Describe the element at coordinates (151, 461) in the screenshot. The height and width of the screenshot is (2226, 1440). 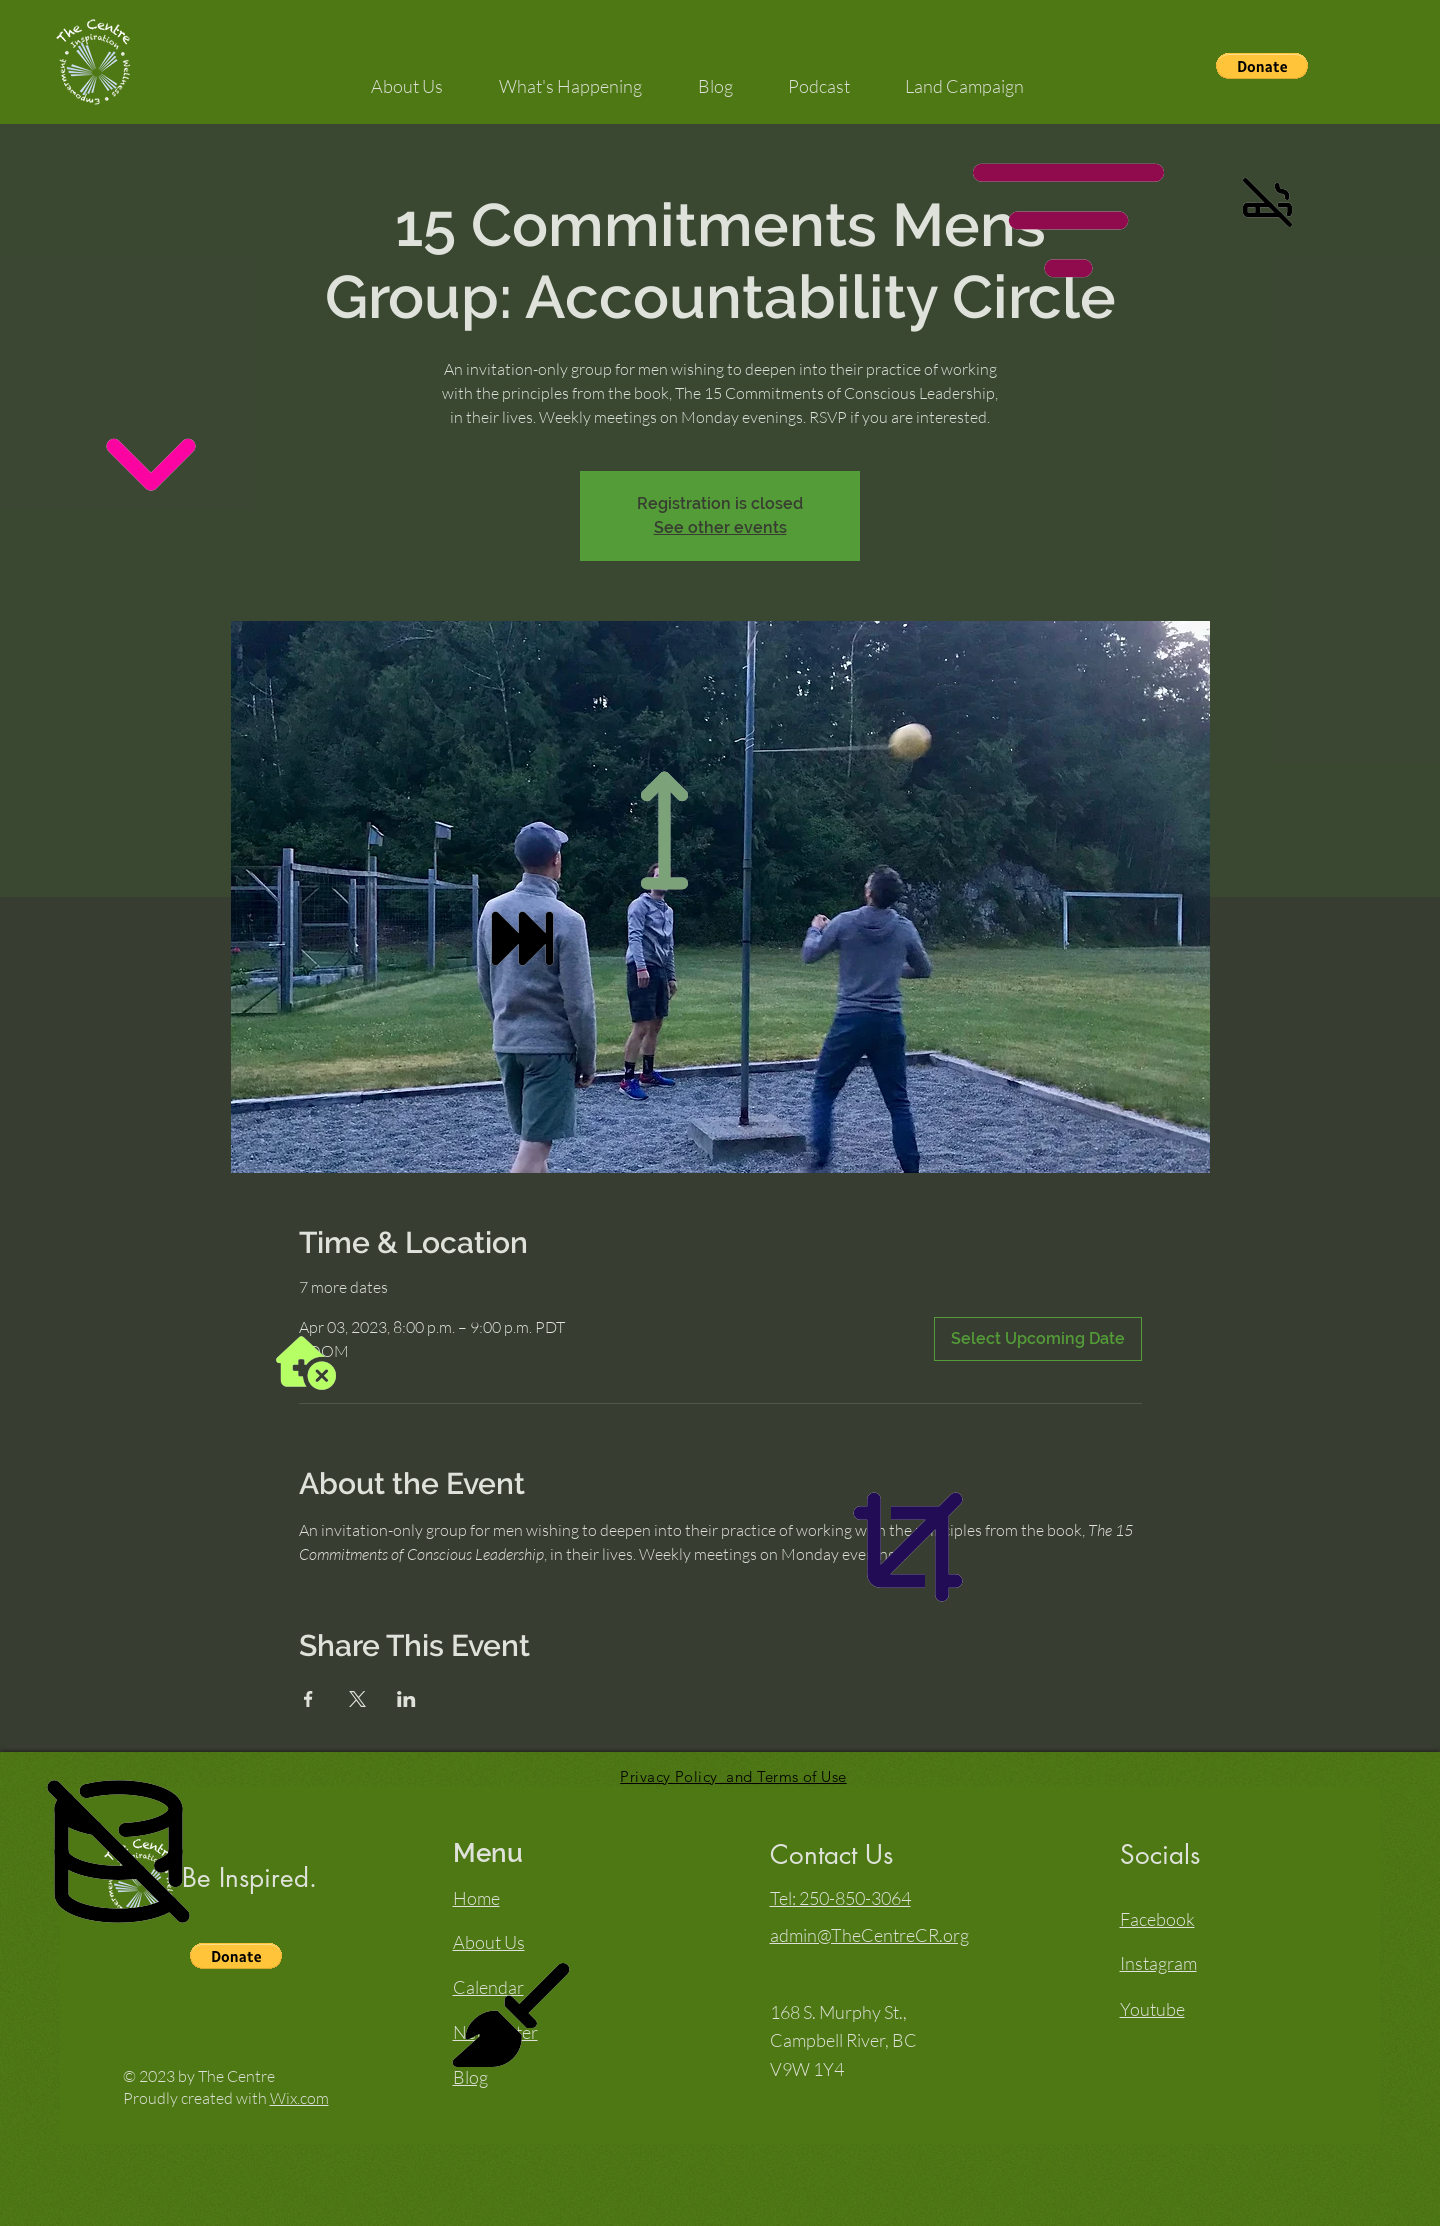
I see `expand a collapsed section or menu` at that location.